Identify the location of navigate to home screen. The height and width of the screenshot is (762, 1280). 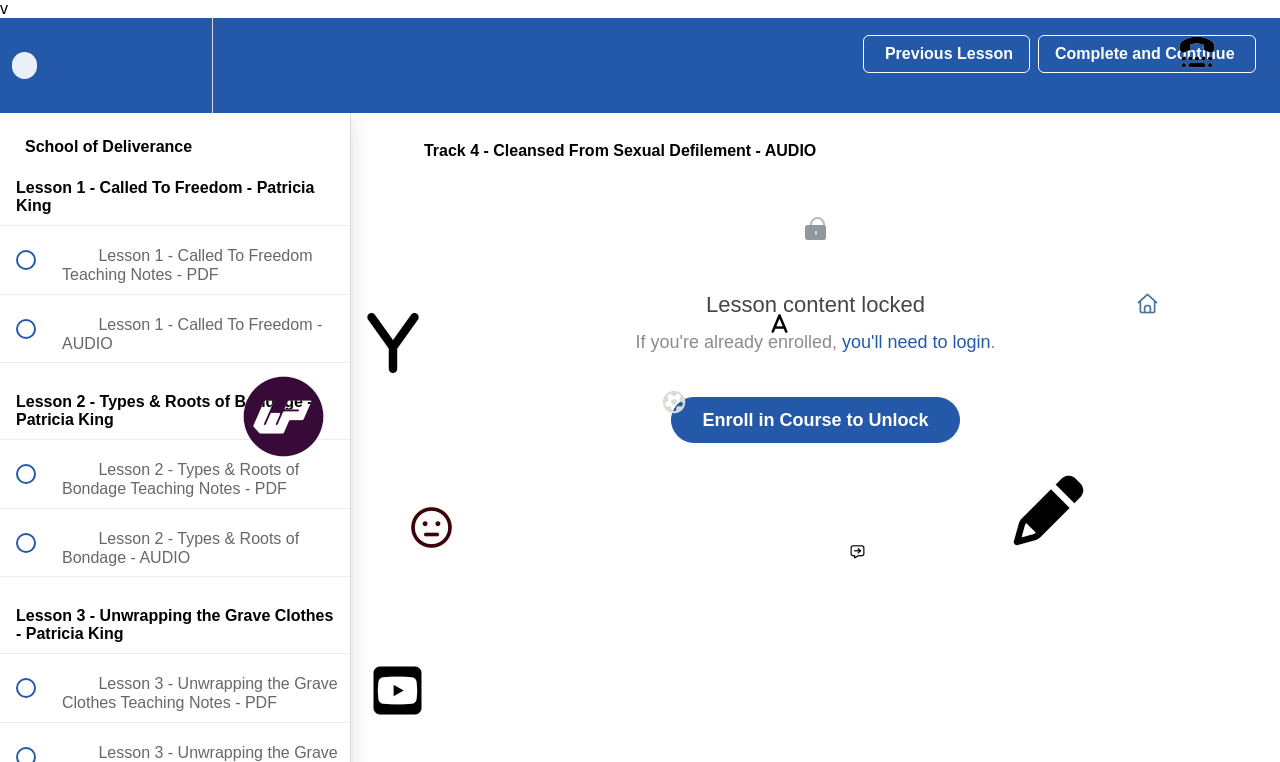
(1147, 303).